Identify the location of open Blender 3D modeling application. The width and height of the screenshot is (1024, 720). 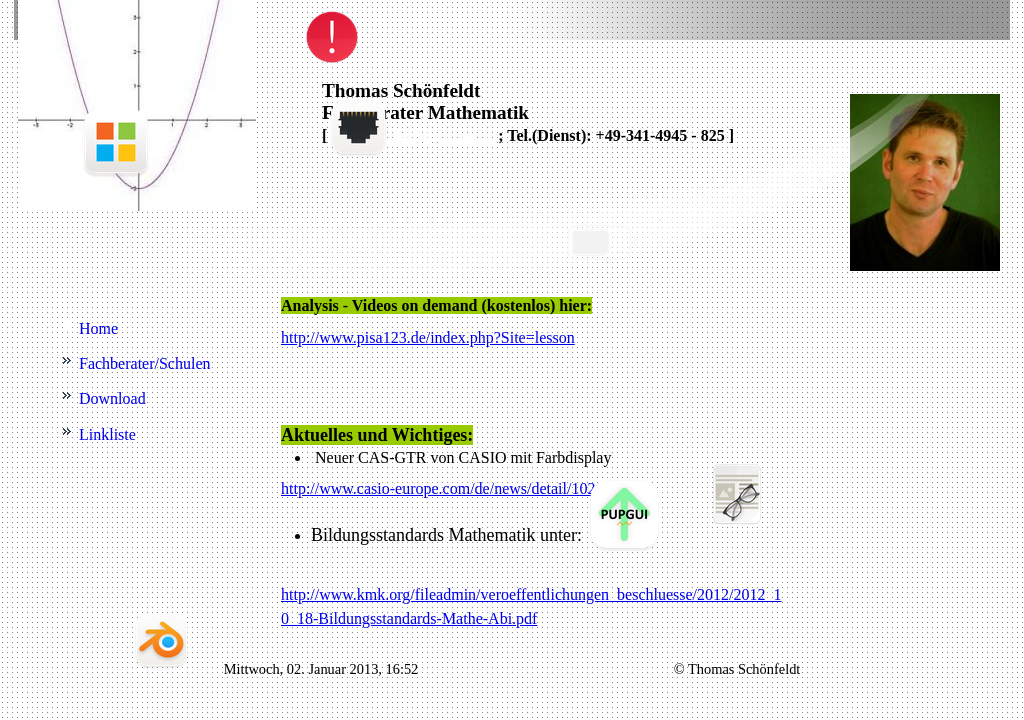
(161, 640).